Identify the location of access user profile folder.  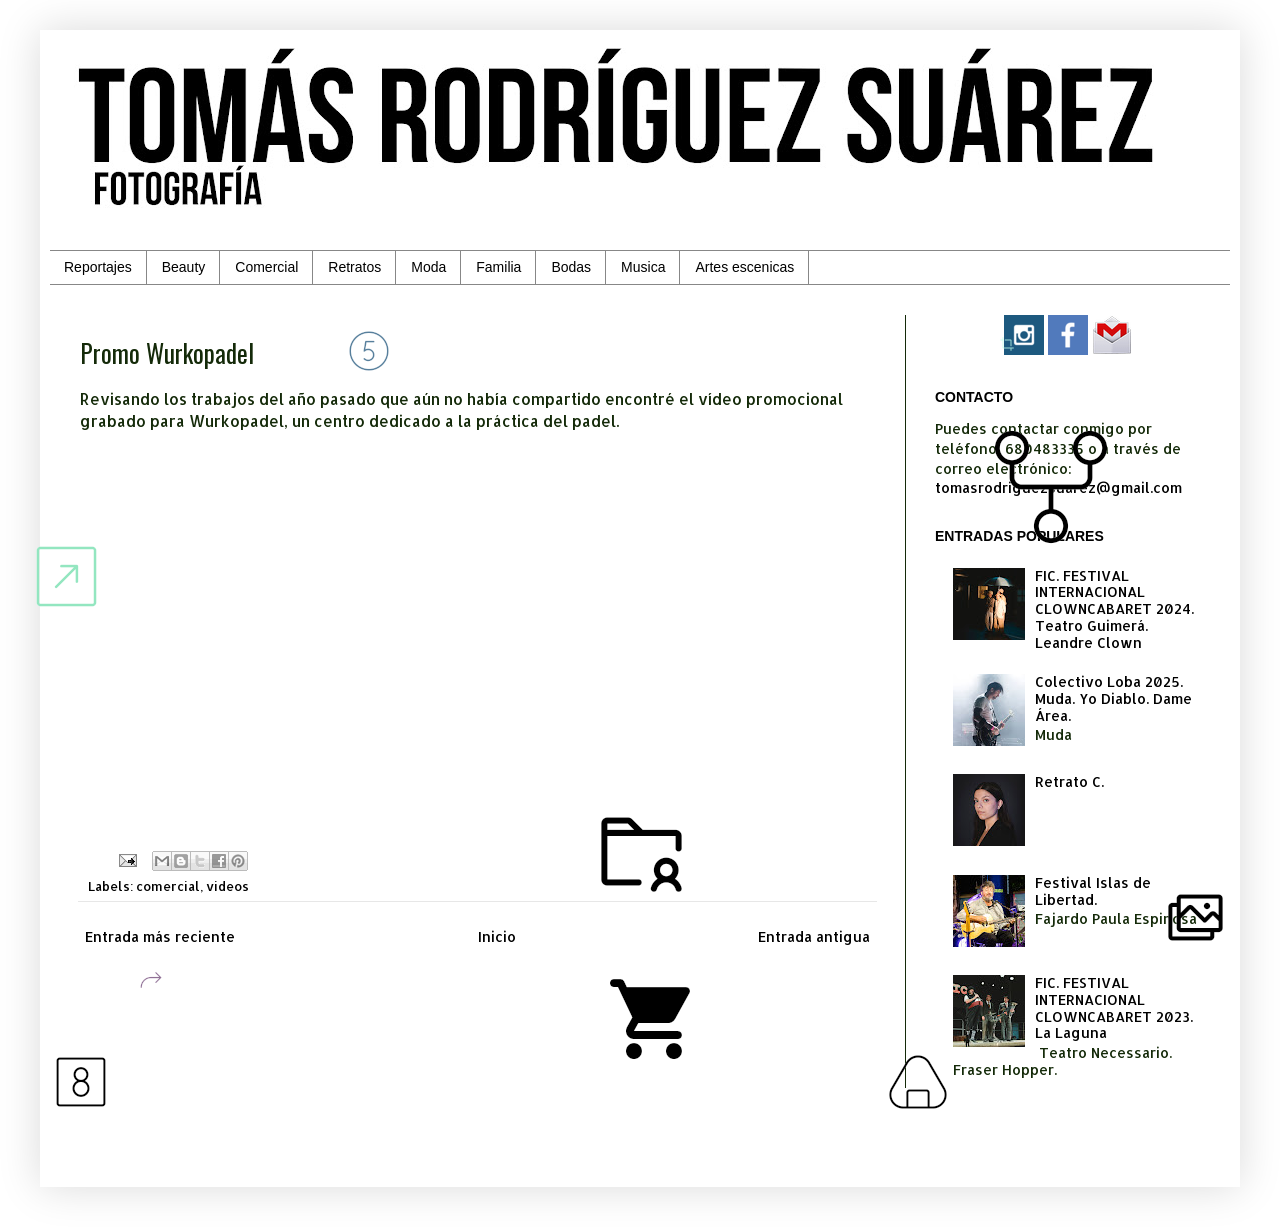
(641, 851).